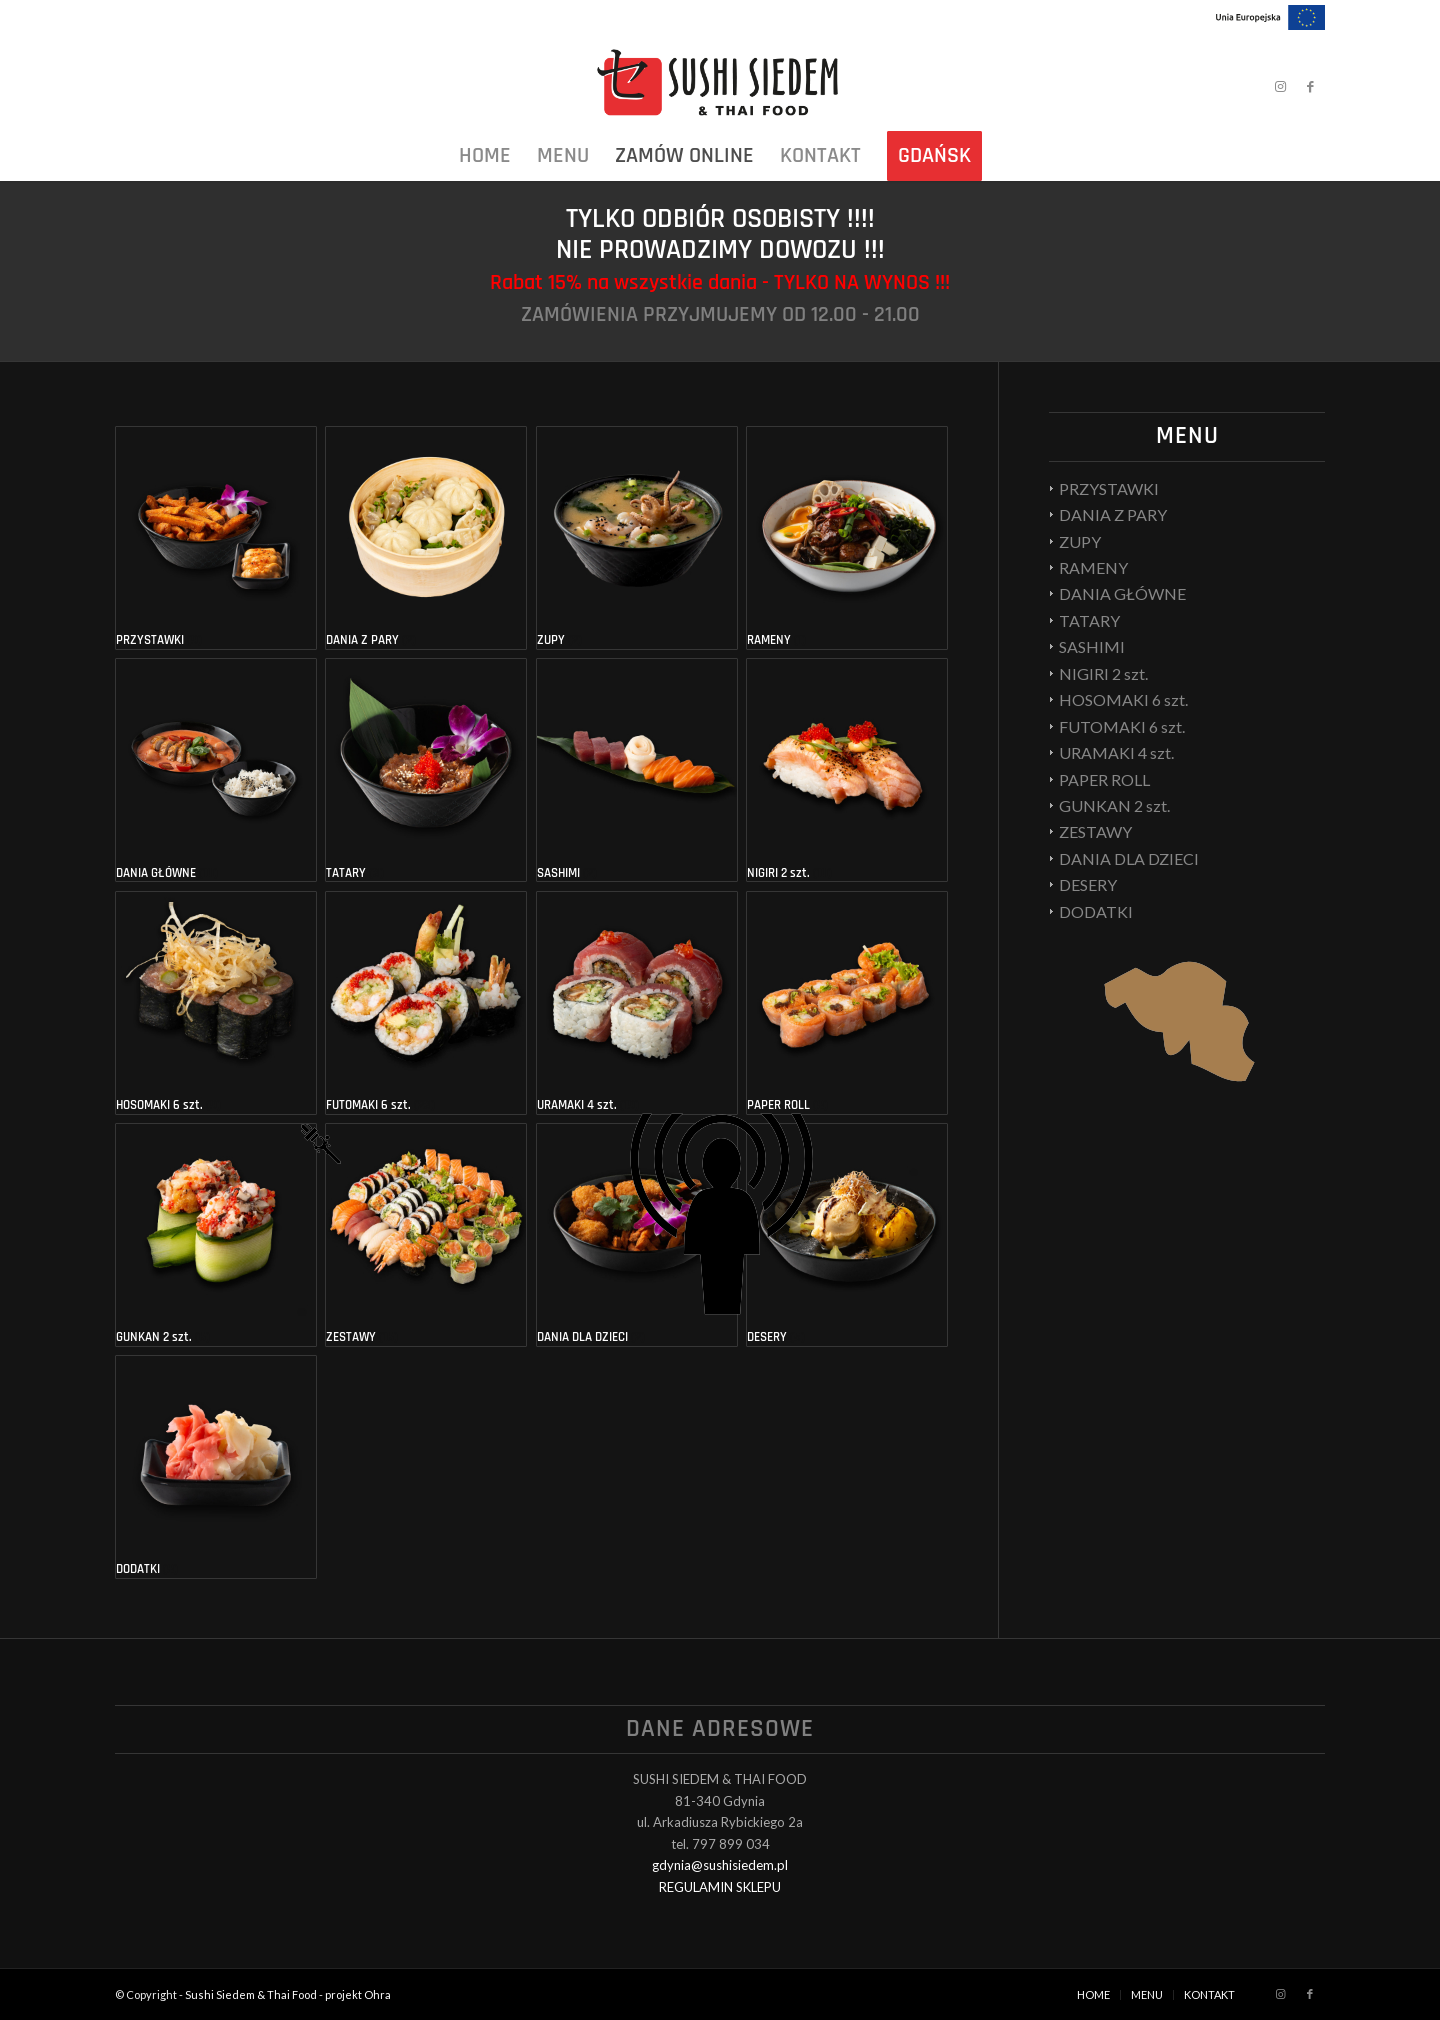 This screenshot has height=2020, width=1440. I want to click on fire laser weapon or special attack, so click(321, 1144).